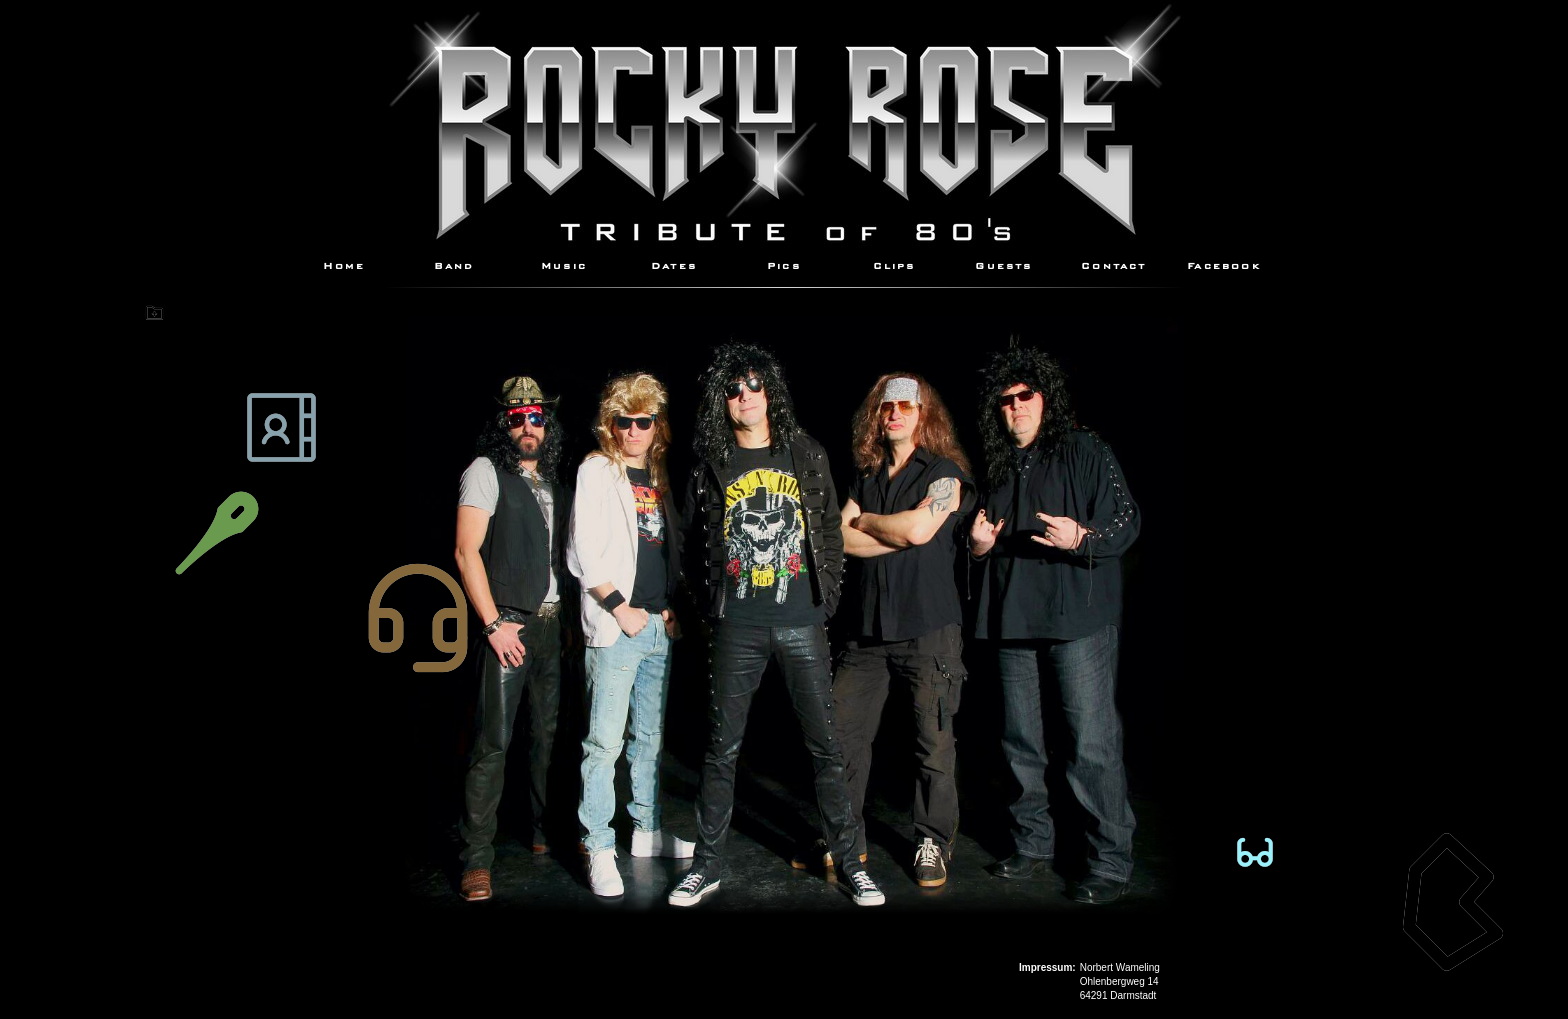 Image resolution: width=1568 pixels, height=1019 pixels. What do you see at coordinates (418, 618) in the screenshot?
I see `contact customer support` at bounding box center [418, 618].